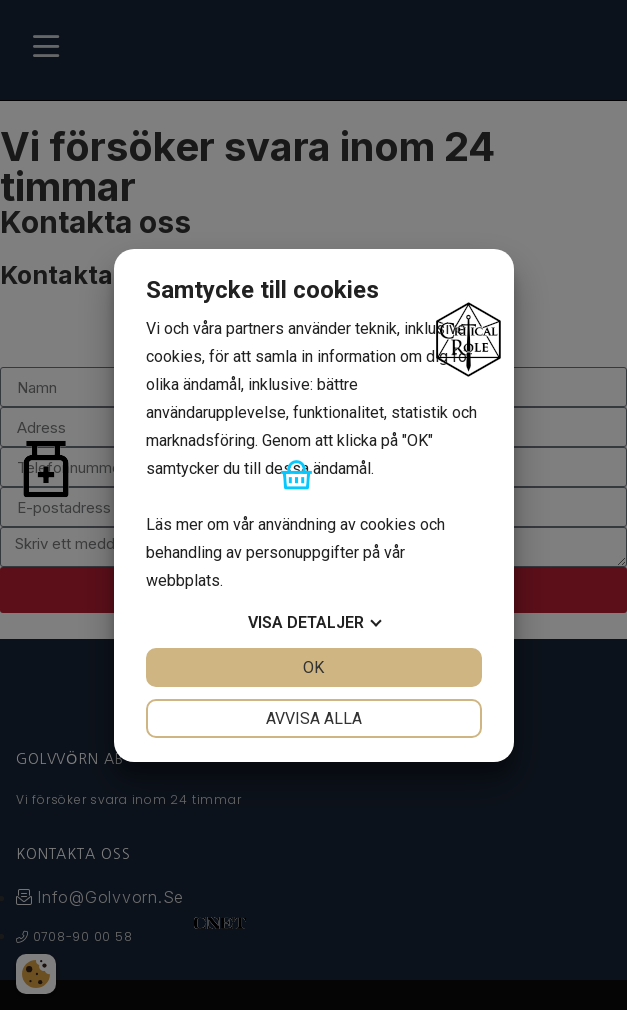 This screenshot has height=1010, width=627. I want to click on view your shopping basket, so click(296, 475).